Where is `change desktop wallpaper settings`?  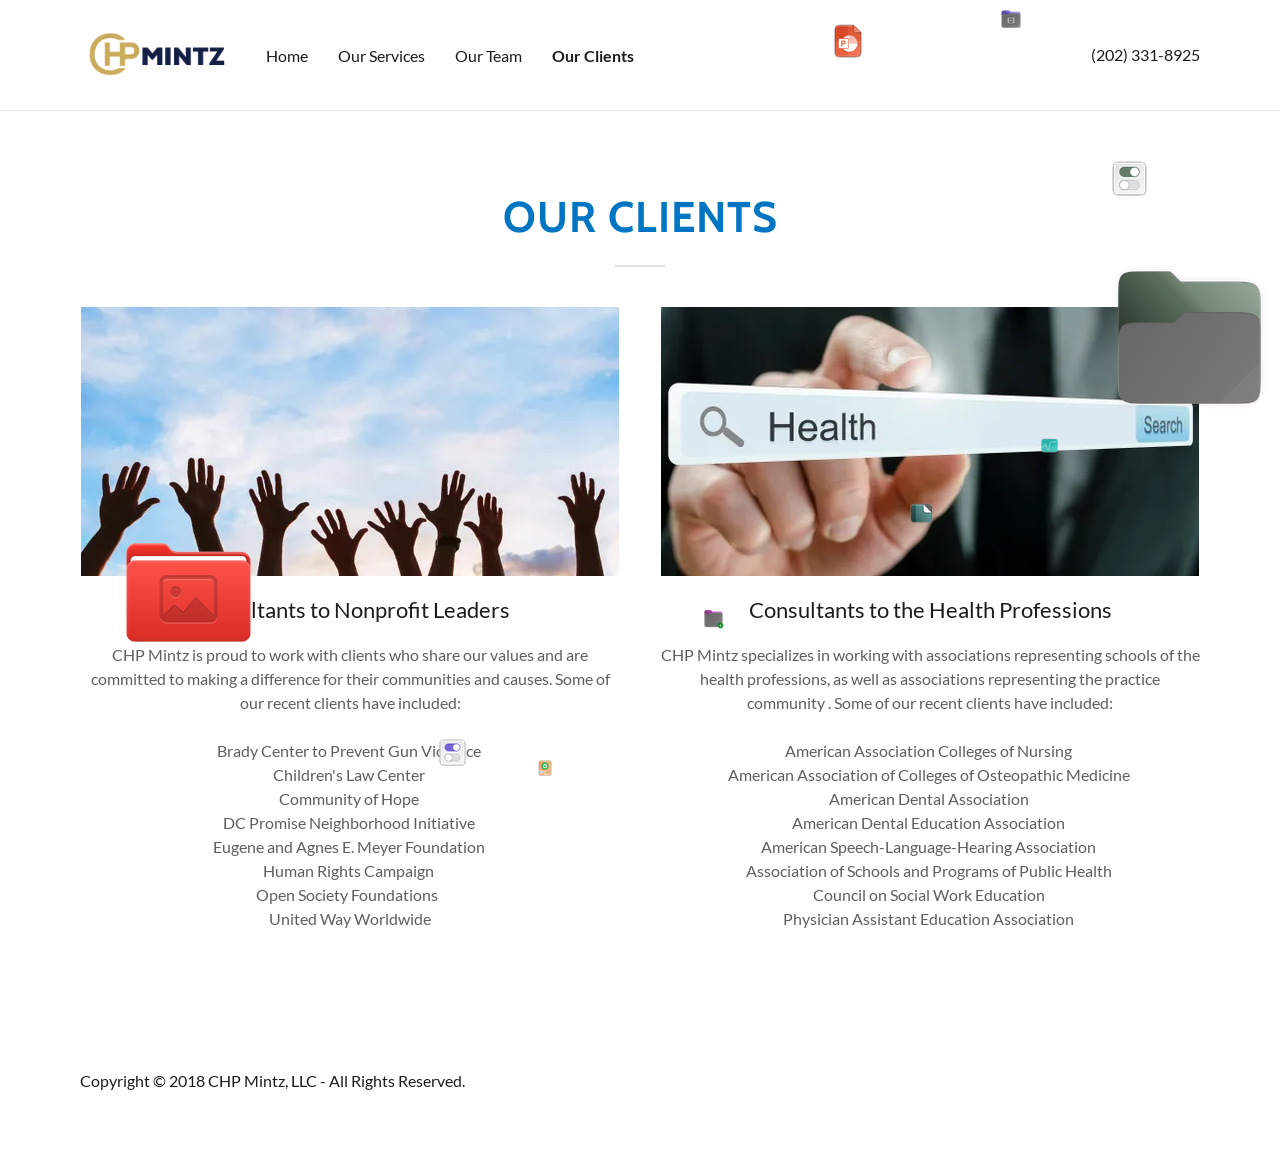 change desktop wallpaper settings is located at coordinates (921, 512).